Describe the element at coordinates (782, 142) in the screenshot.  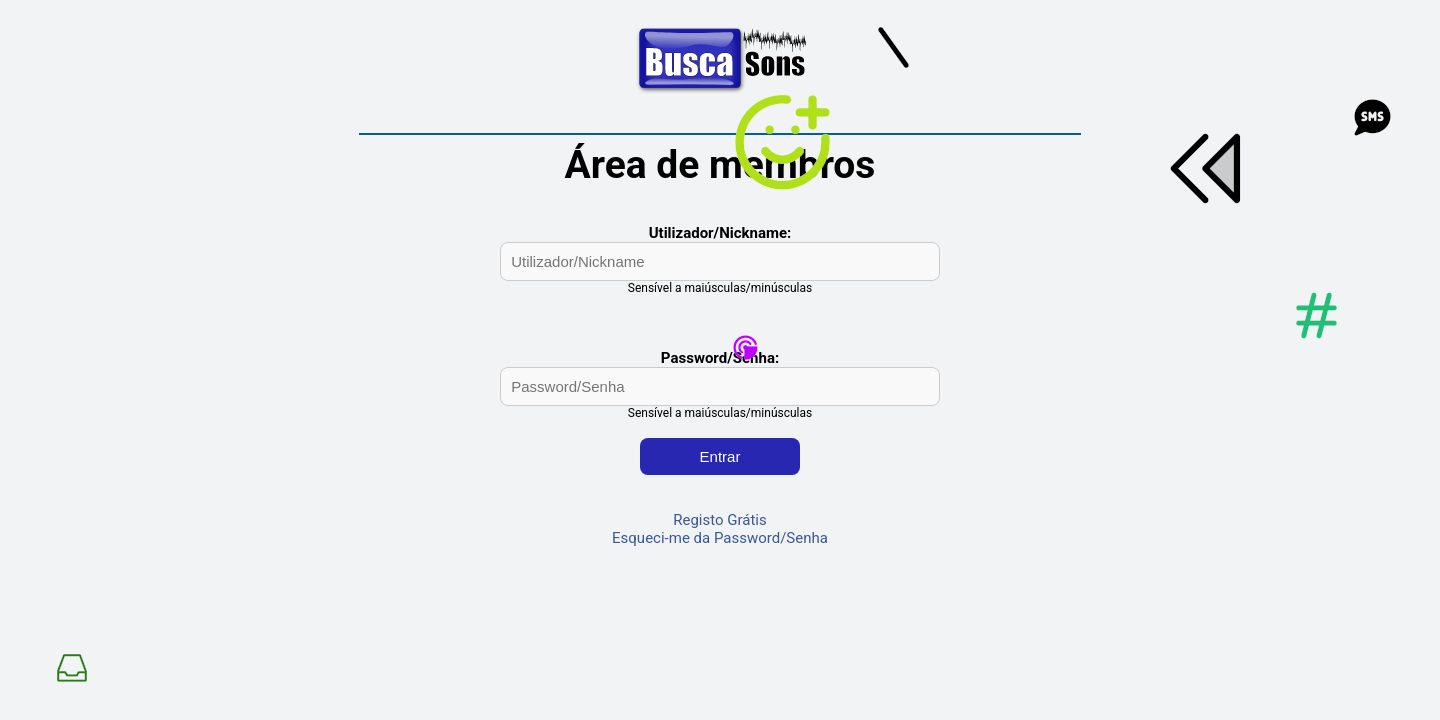
I see `add a reaction to a message` at that location.